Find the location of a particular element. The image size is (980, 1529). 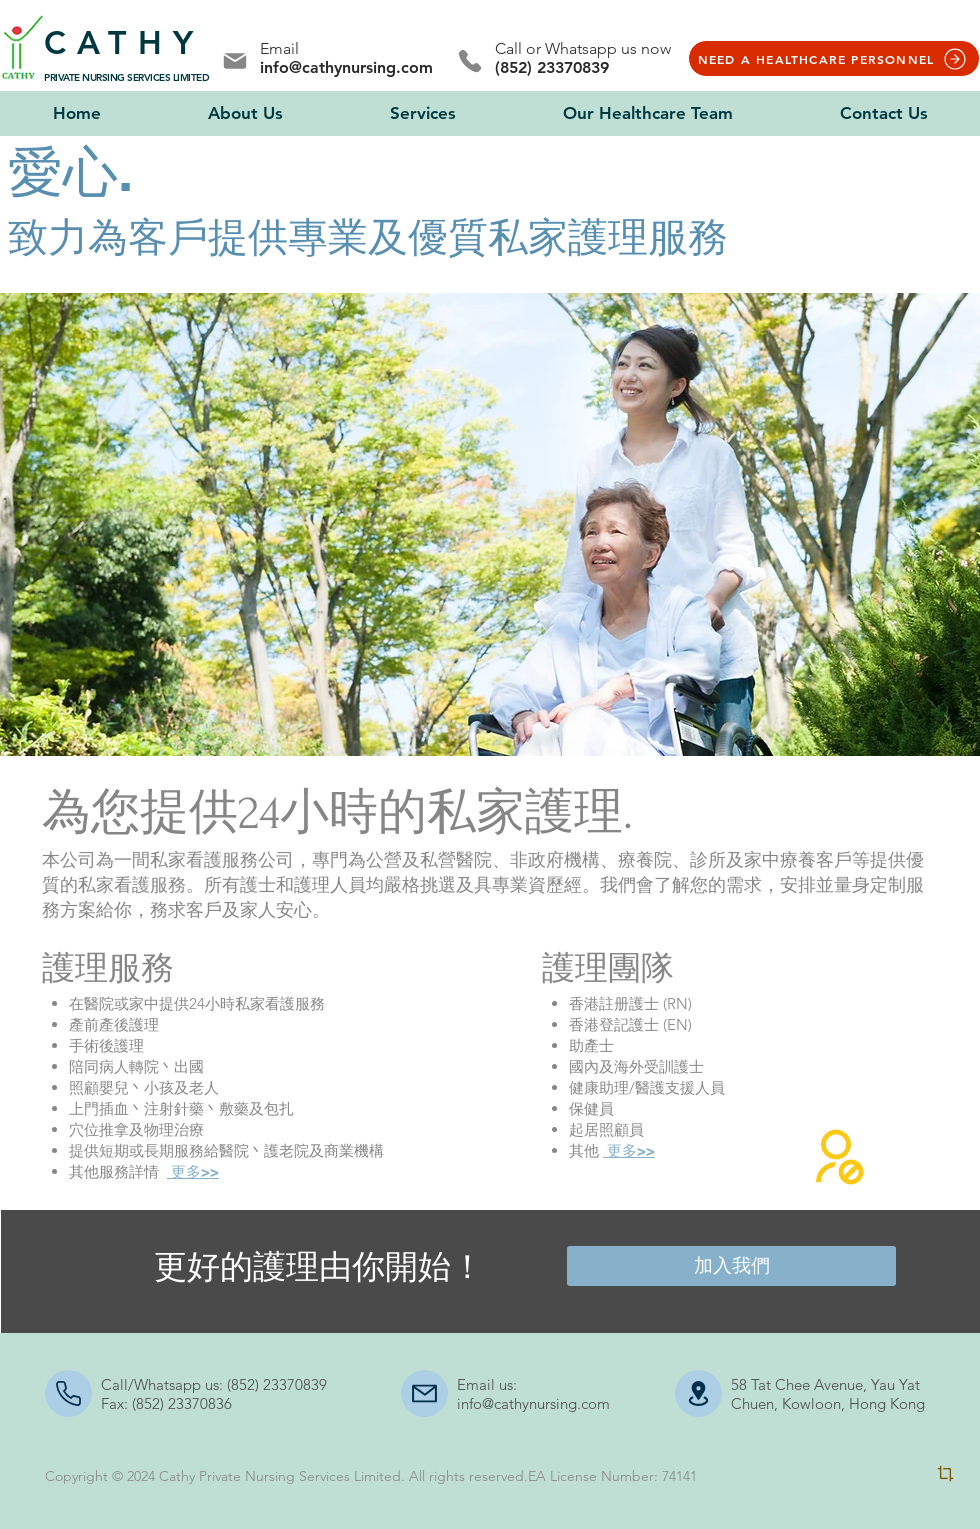

block or ban a user is located at coordinates (836, 1157).